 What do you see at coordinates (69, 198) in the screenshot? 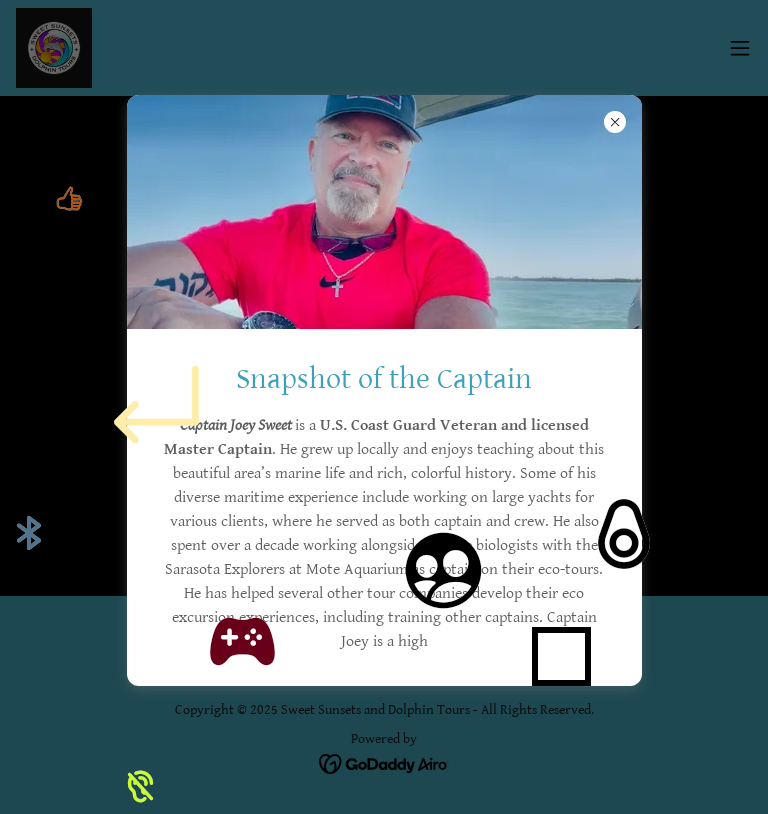
I see `like or upvote content` at bounding box center [69, 198].